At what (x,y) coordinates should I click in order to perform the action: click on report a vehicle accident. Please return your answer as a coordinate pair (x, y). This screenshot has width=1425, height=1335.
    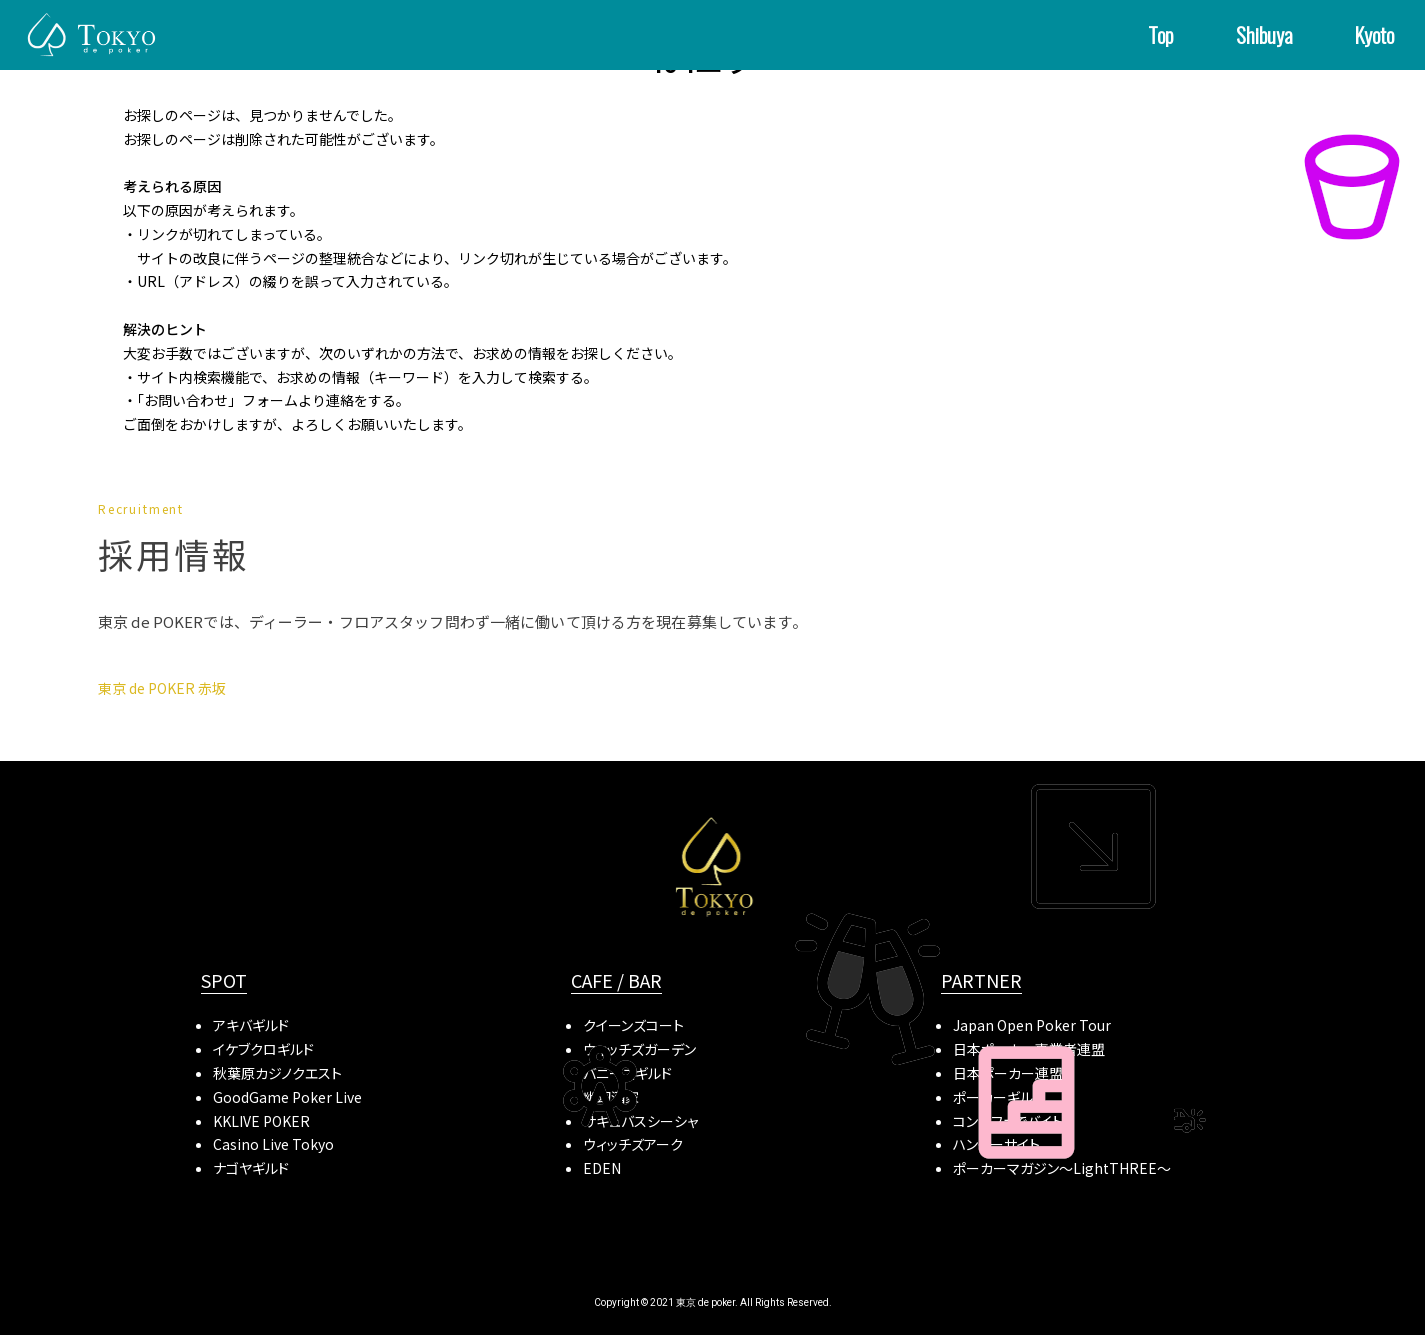
    Looking at the image, I should click on (1190, 1120).